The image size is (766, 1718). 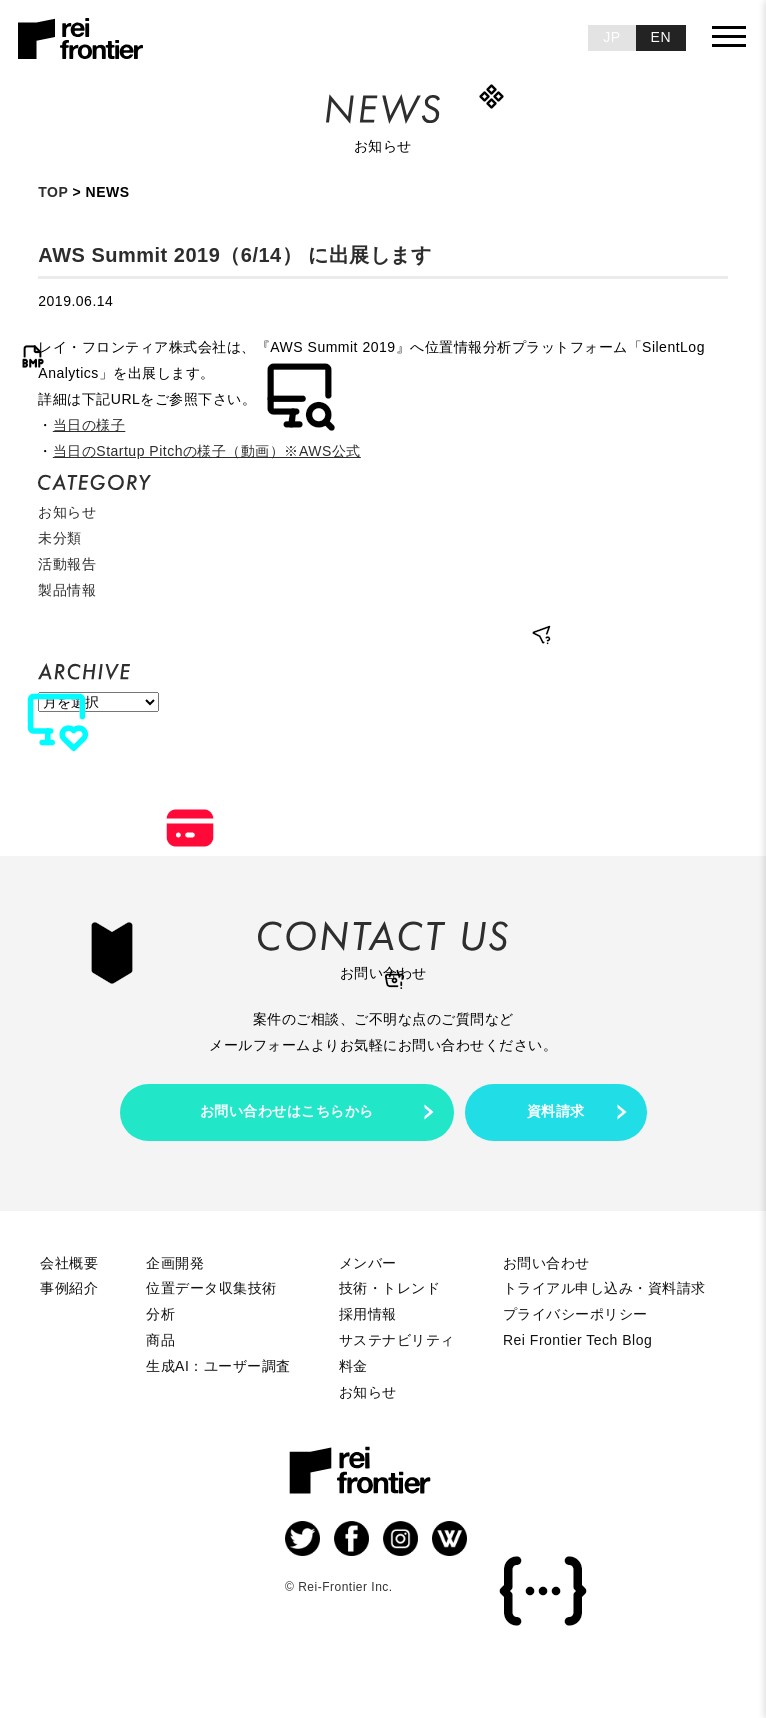 What do you see at coordinates (112, 953) in the screenshot?
I see `indicates verified or certified status` at bounding box center [112, 953].